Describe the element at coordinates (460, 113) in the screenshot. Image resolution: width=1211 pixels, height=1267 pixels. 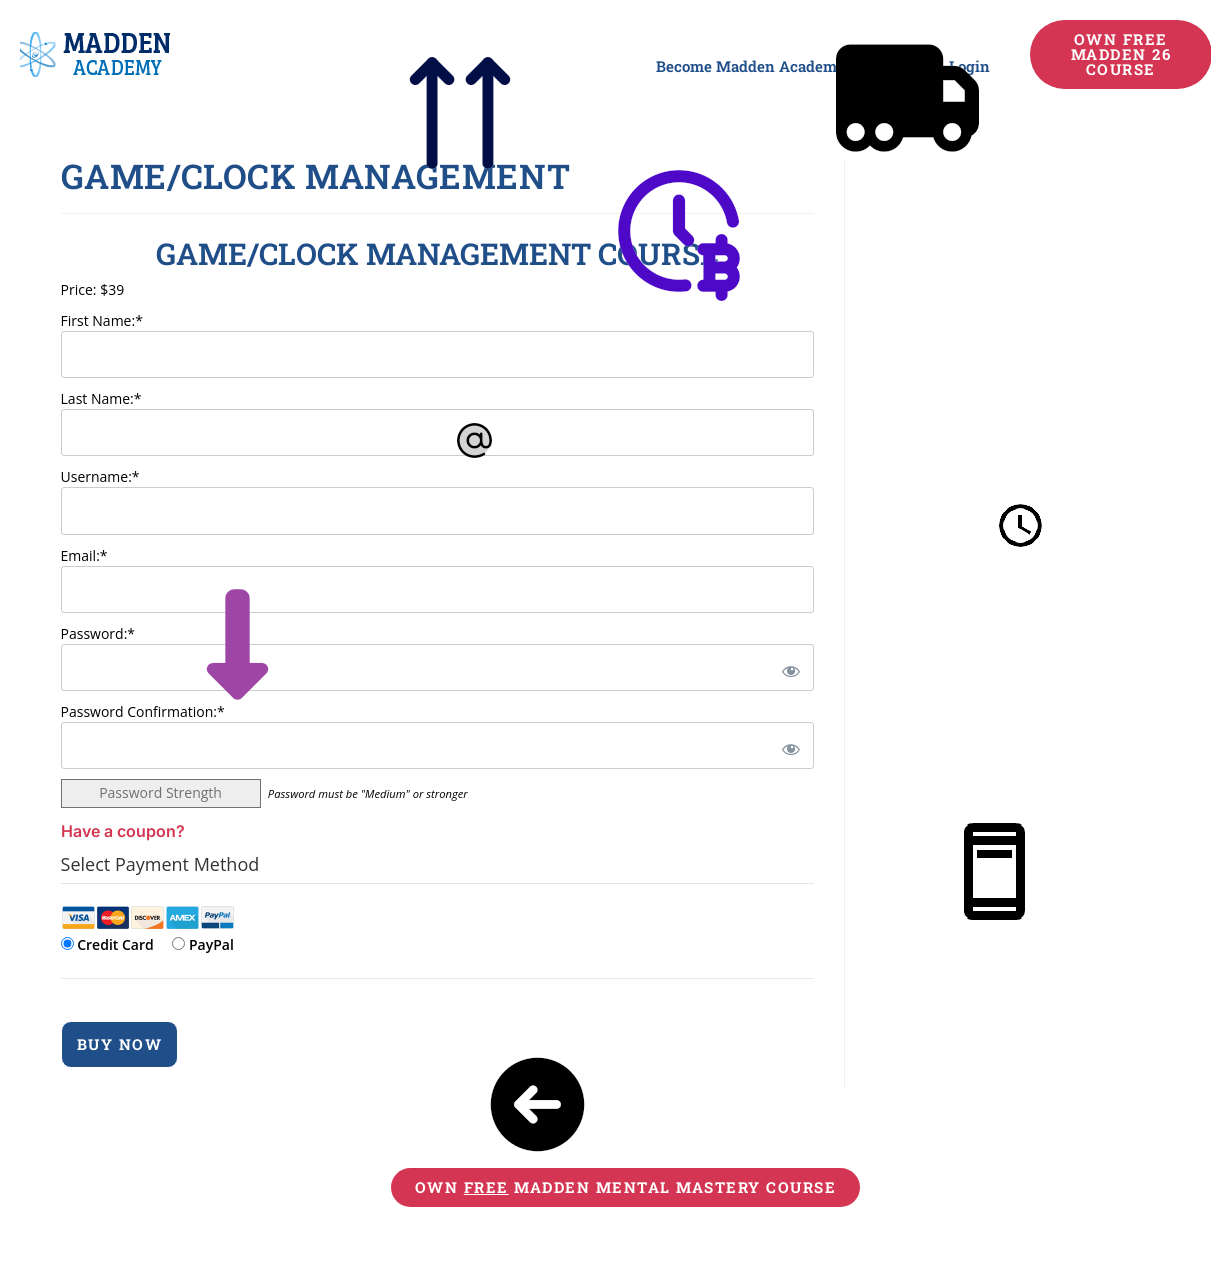
I see `sort items in ascending order` at that location.